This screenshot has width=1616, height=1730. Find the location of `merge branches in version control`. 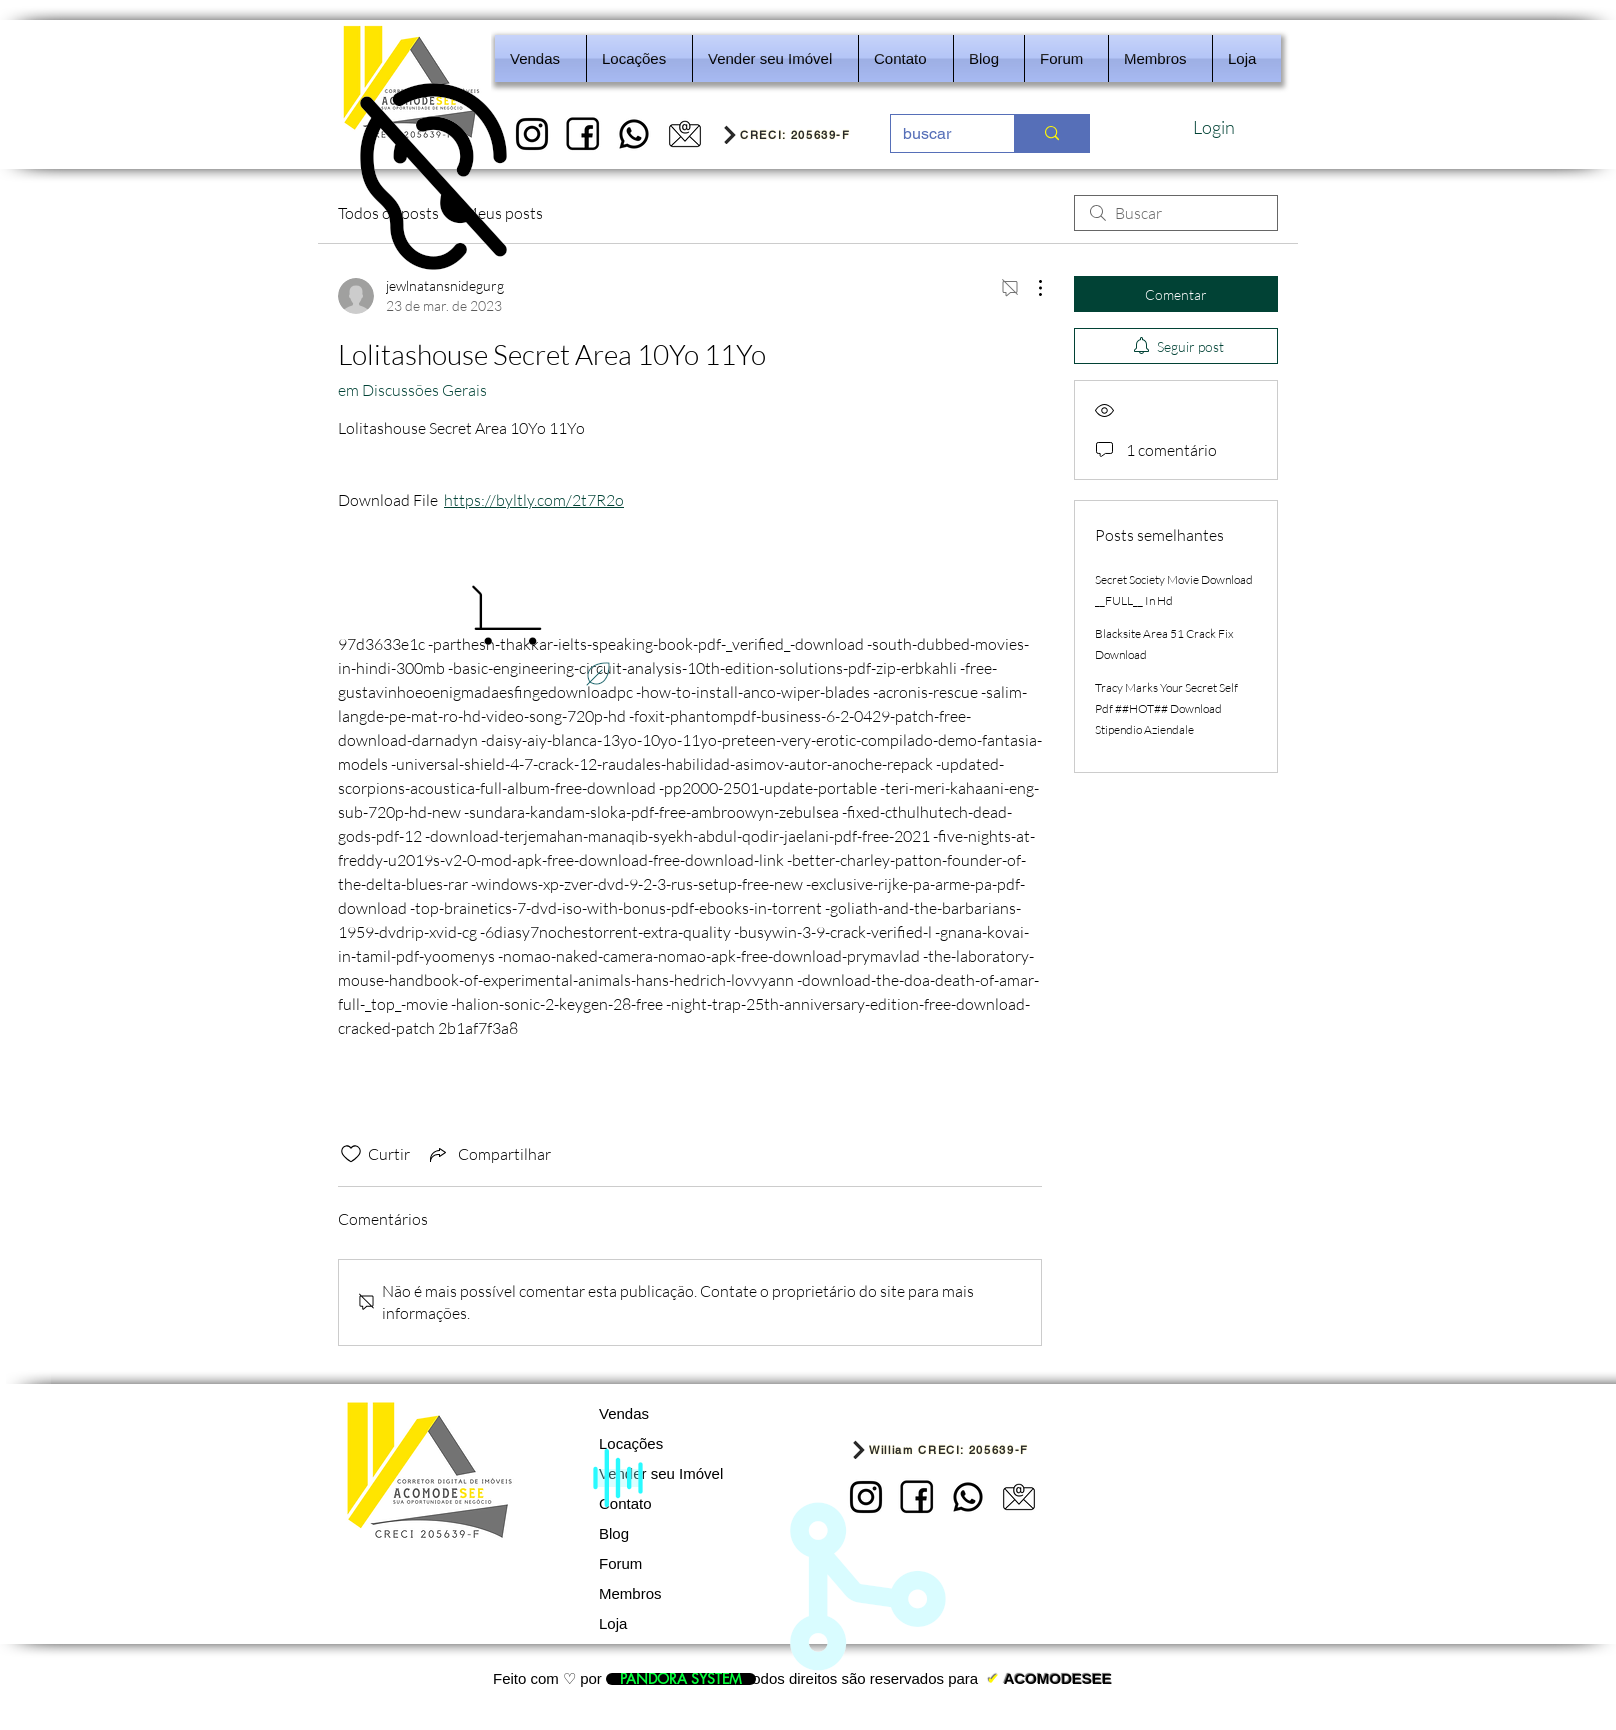

merge branches in version control is located at coordinates (855, 1586).